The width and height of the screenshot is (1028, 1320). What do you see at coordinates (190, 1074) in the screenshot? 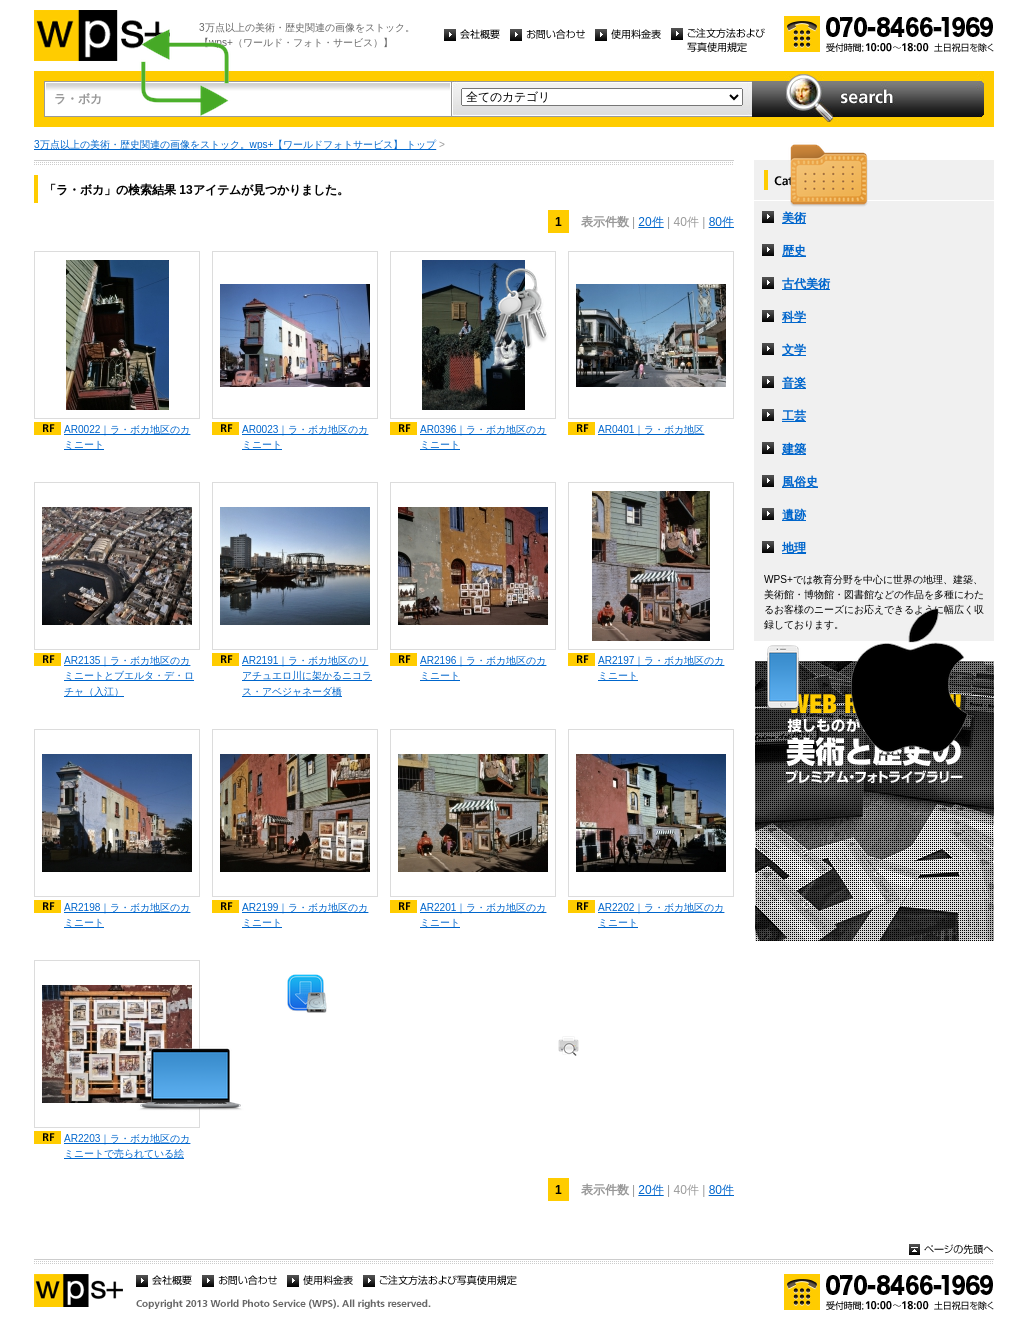
I see `macbook pro 15-inch device icon` at bounding box center [190, 1074].